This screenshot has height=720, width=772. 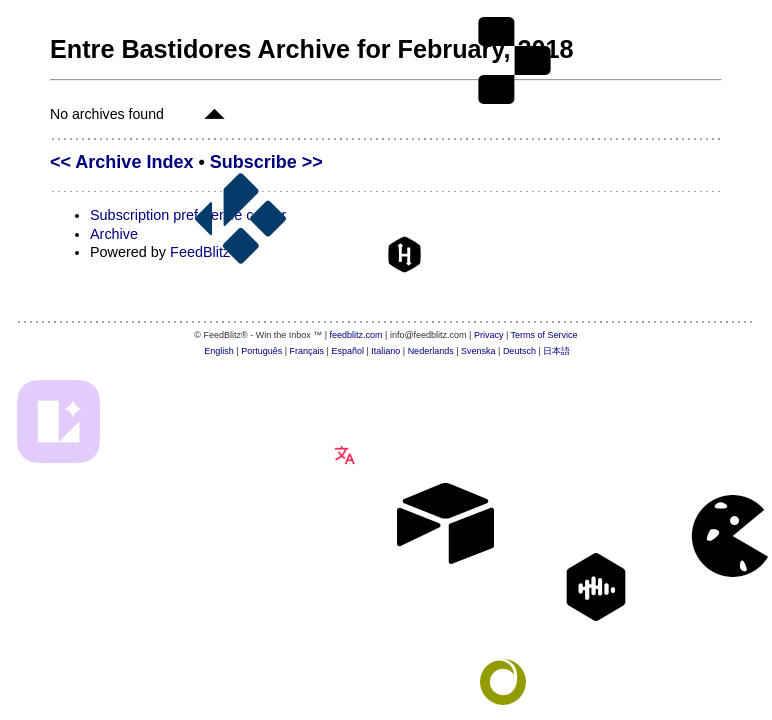 What do you see at coordinates (514, 60) in the screenshot?
I see `open replit` at bounding box center [514, 60].